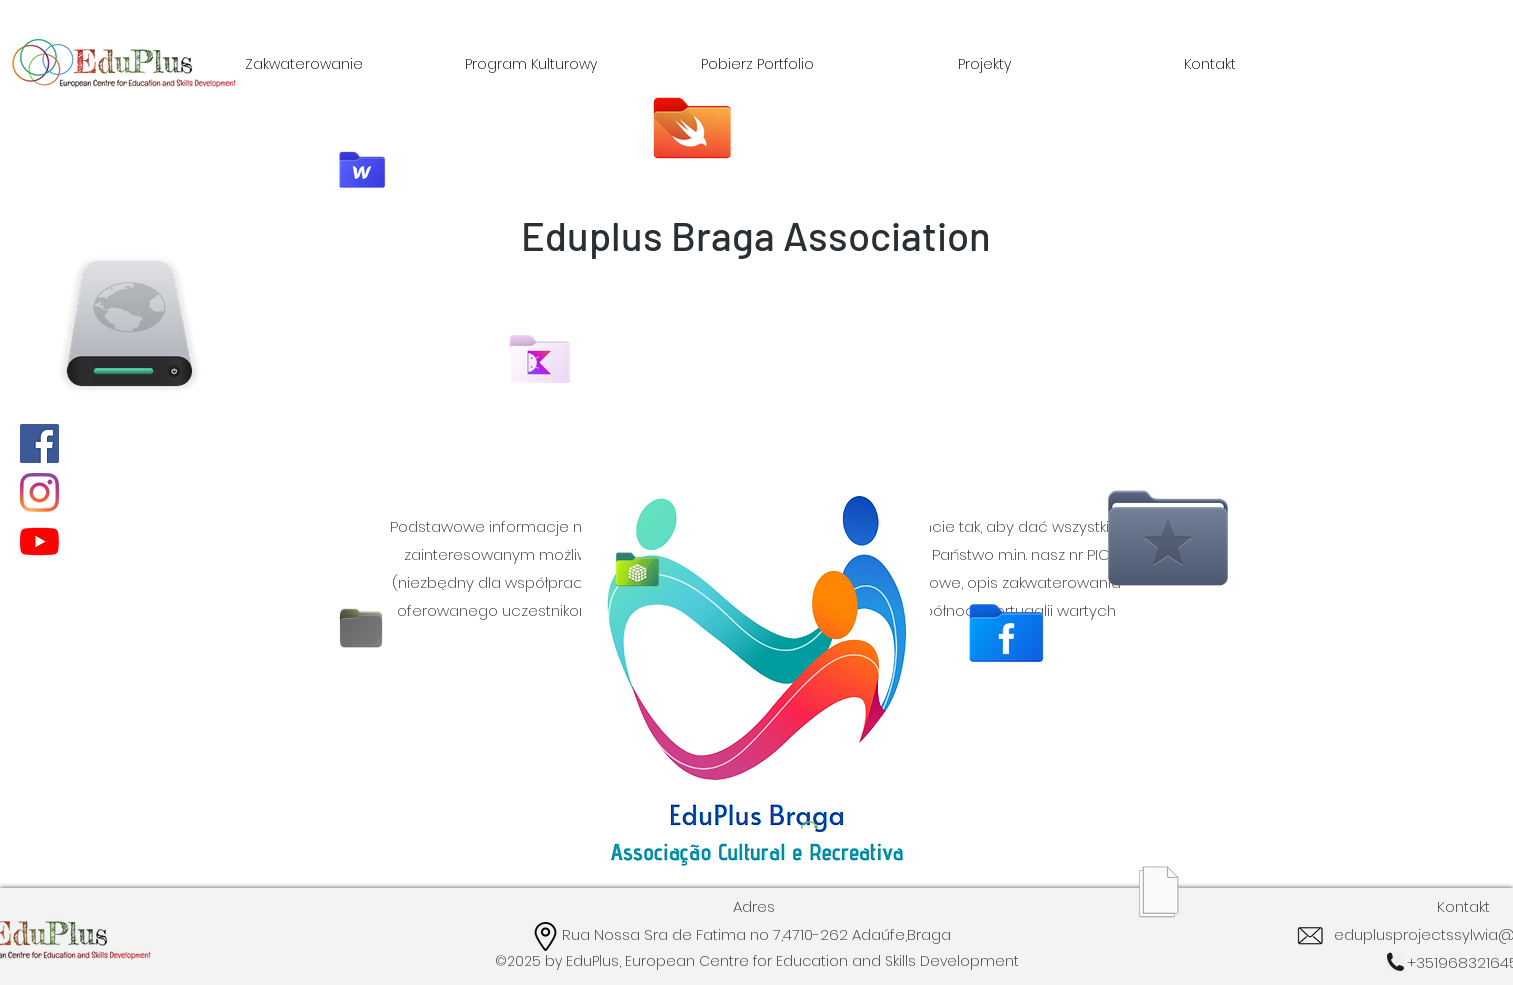 The width and height of the screenshot is (1513, 985). Describe the element at coordinates (362, 171) in the screenshot. I see `folder containing Webflow project files` at that location.